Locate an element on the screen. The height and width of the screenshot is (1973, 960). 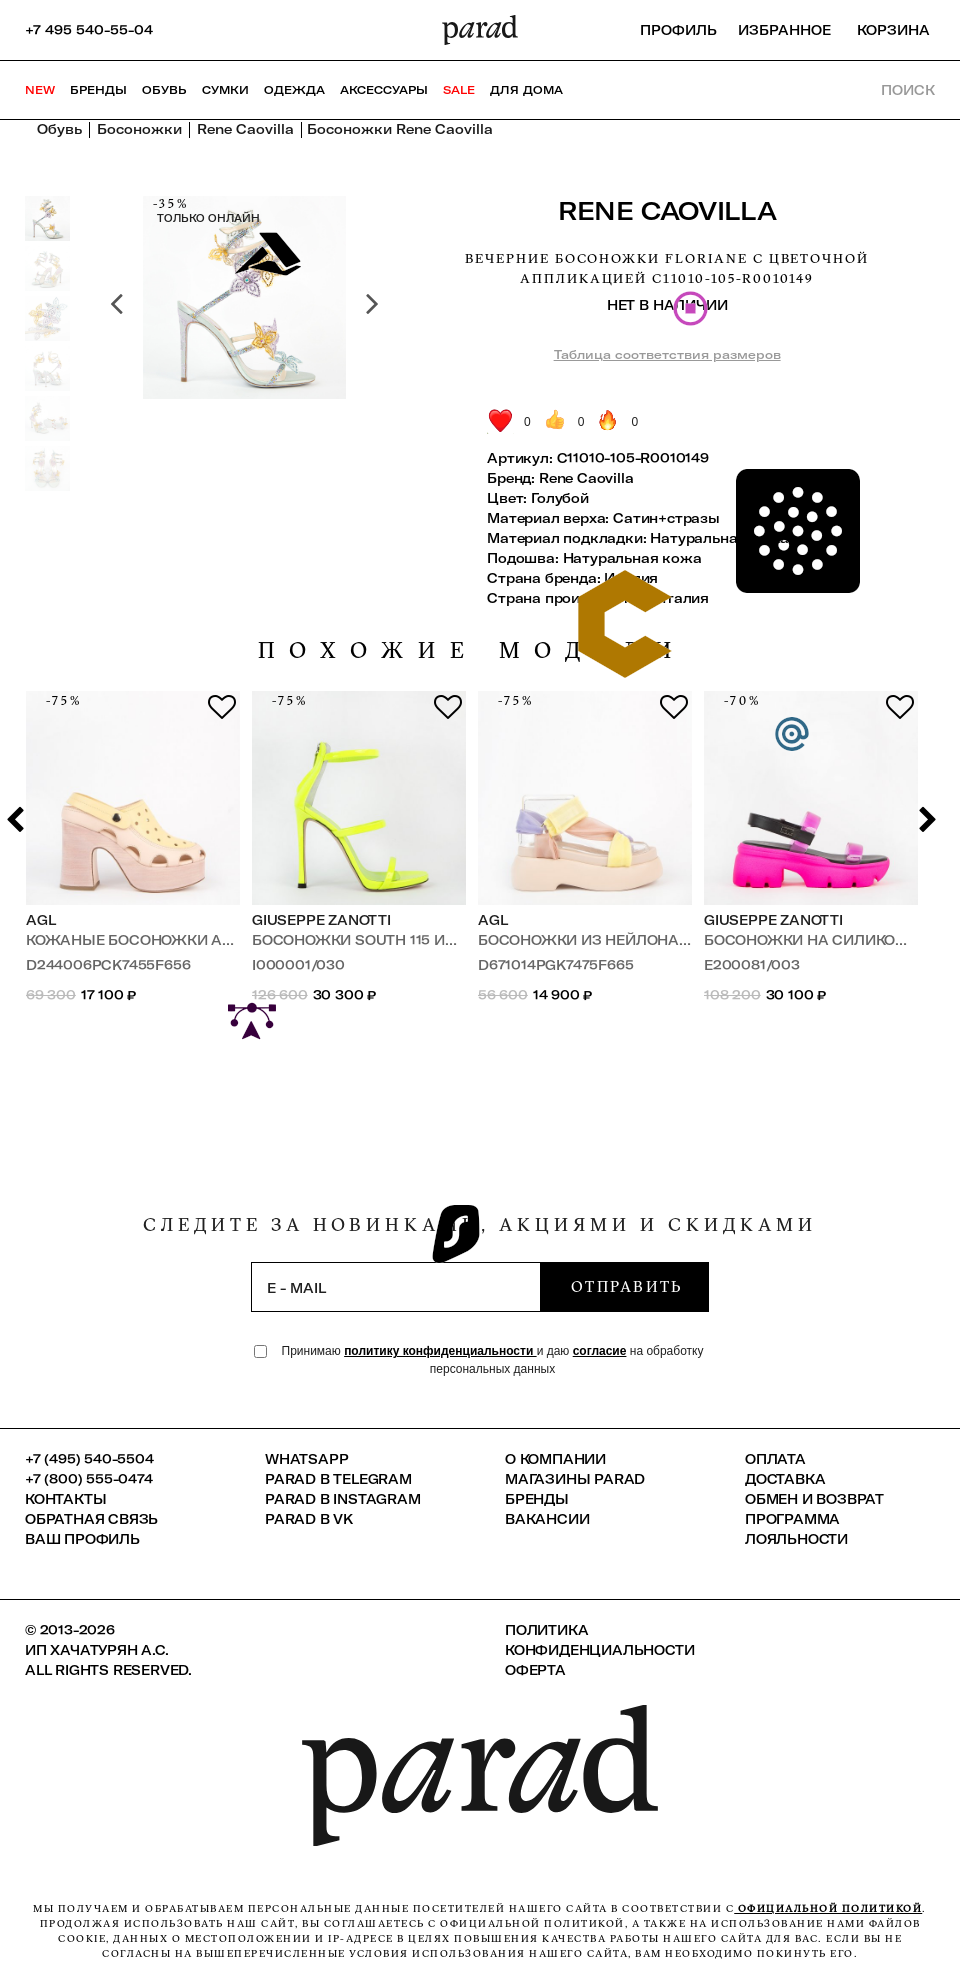
accusoft company logo is located at coordinates (268, 254).